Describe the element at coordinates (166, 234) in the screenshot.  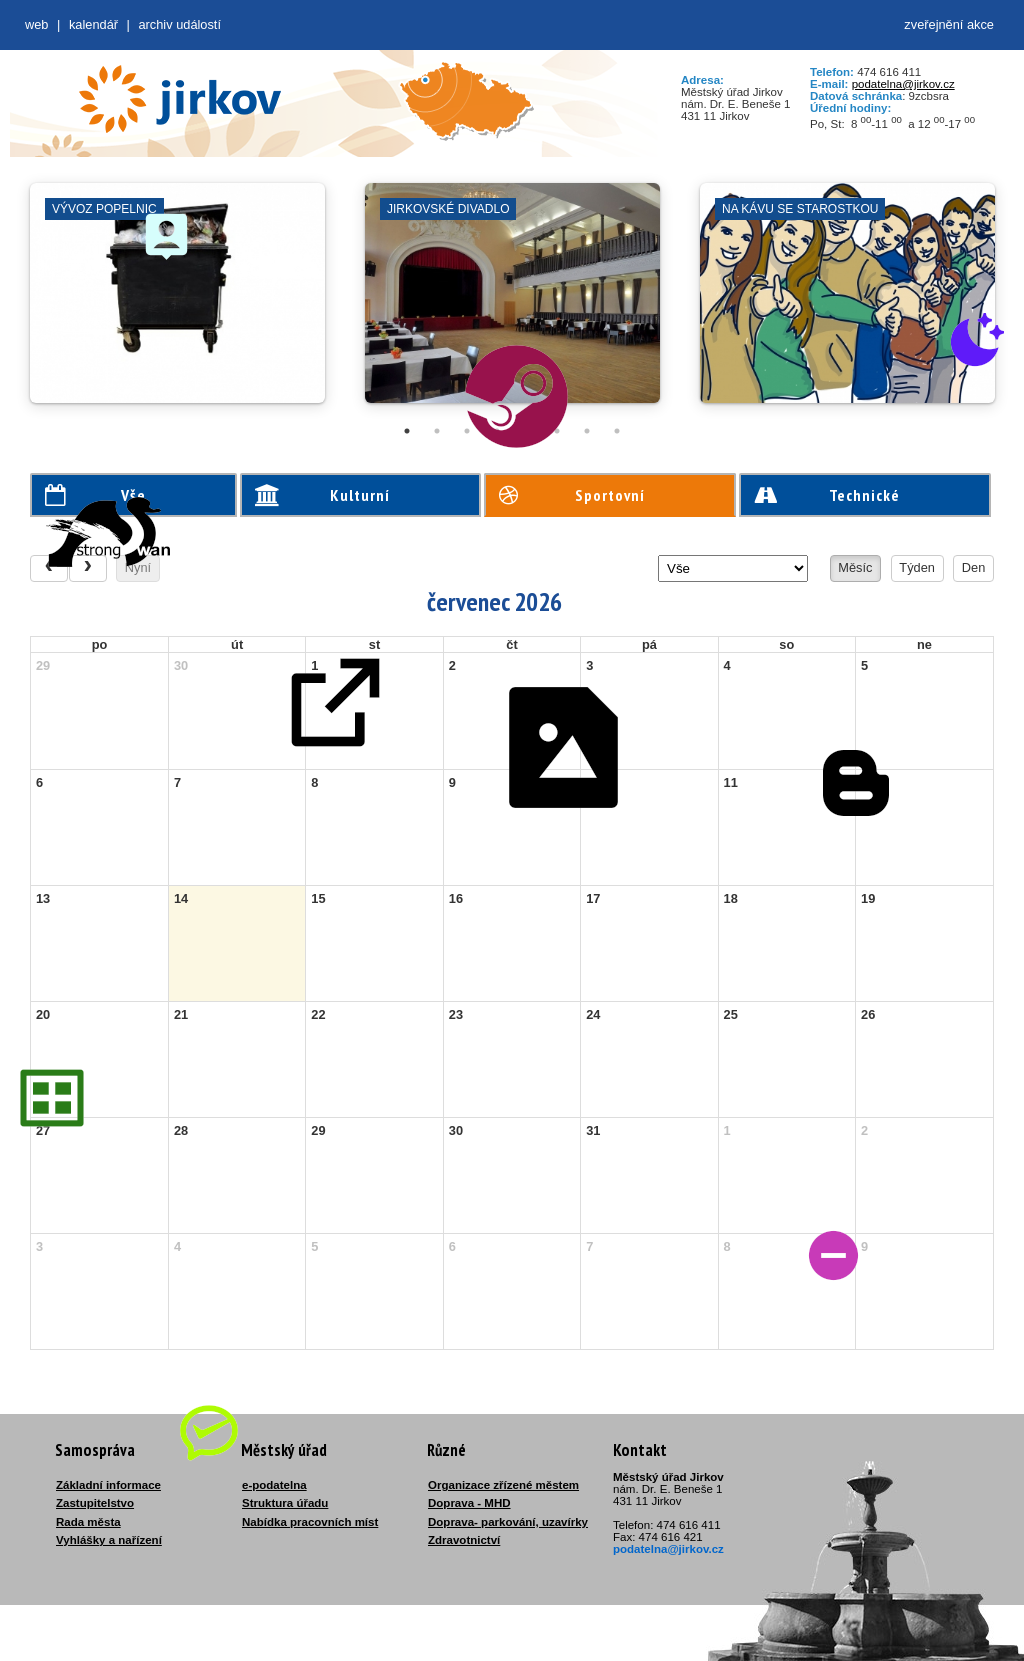
I see `view pinned contact or account` at that location.